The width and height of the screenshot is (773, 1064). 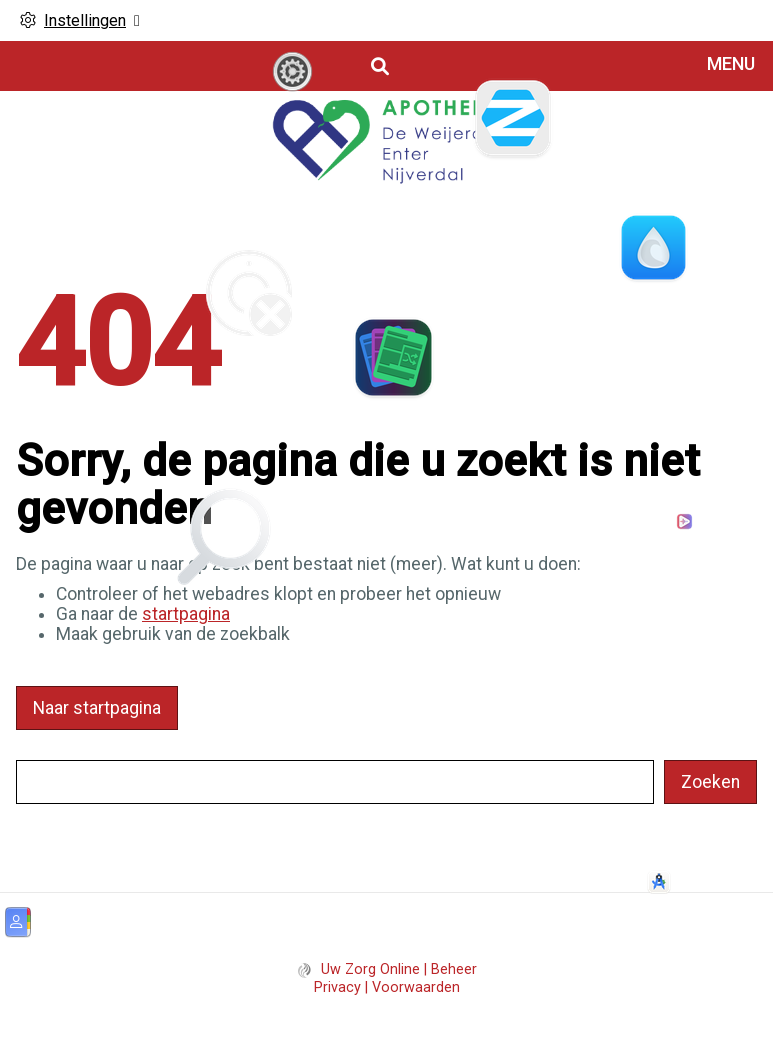 What do you see at coordinates (393, 357) in the screenshot?
I see `open pdf arranger app` at bounding box center [393, 357].